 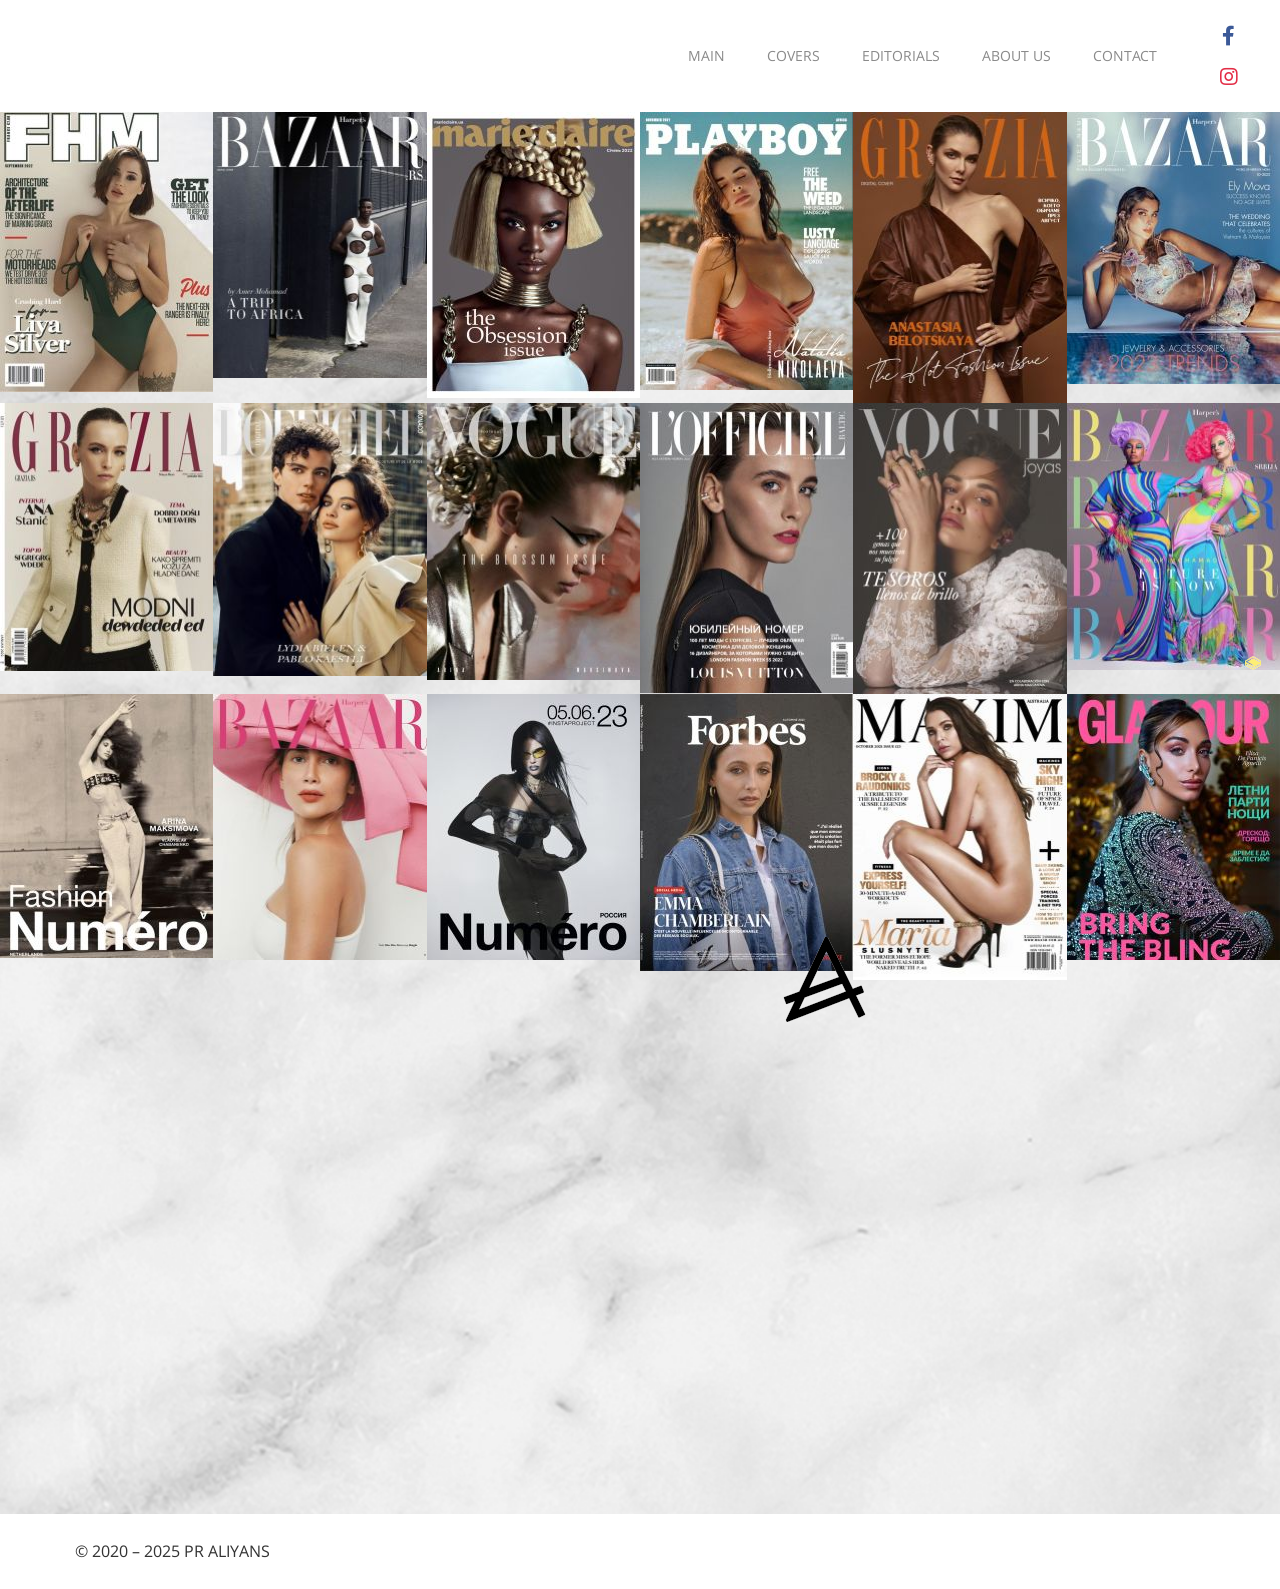 I want to click on stackbit logo, so click(x=1253, y=663).